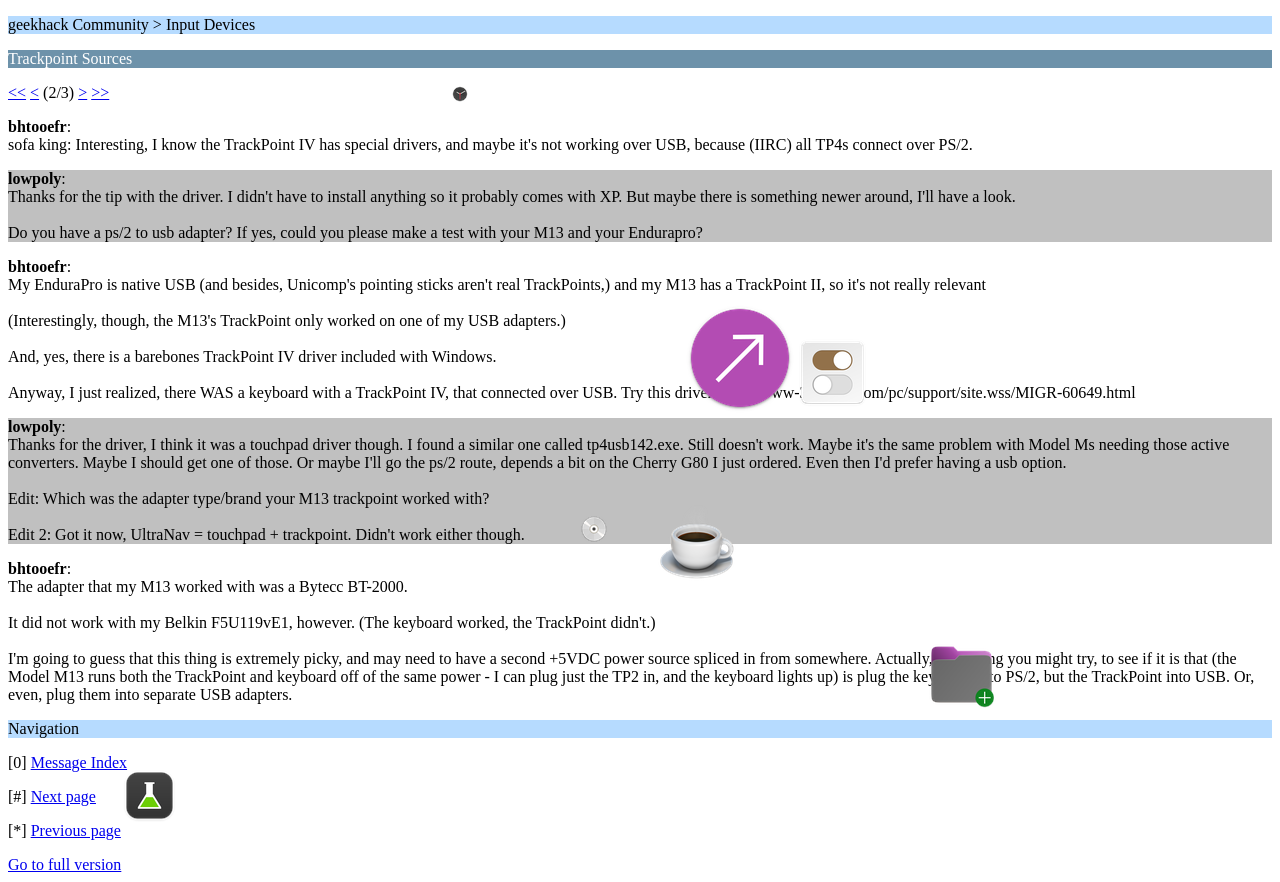 This screenshot has width=1280, height=882. What do you see at coordinates (594, 529) in the screenshot?
I see `indicates a CD-ROM or optical disc drive` at bounding box center [594, 529].